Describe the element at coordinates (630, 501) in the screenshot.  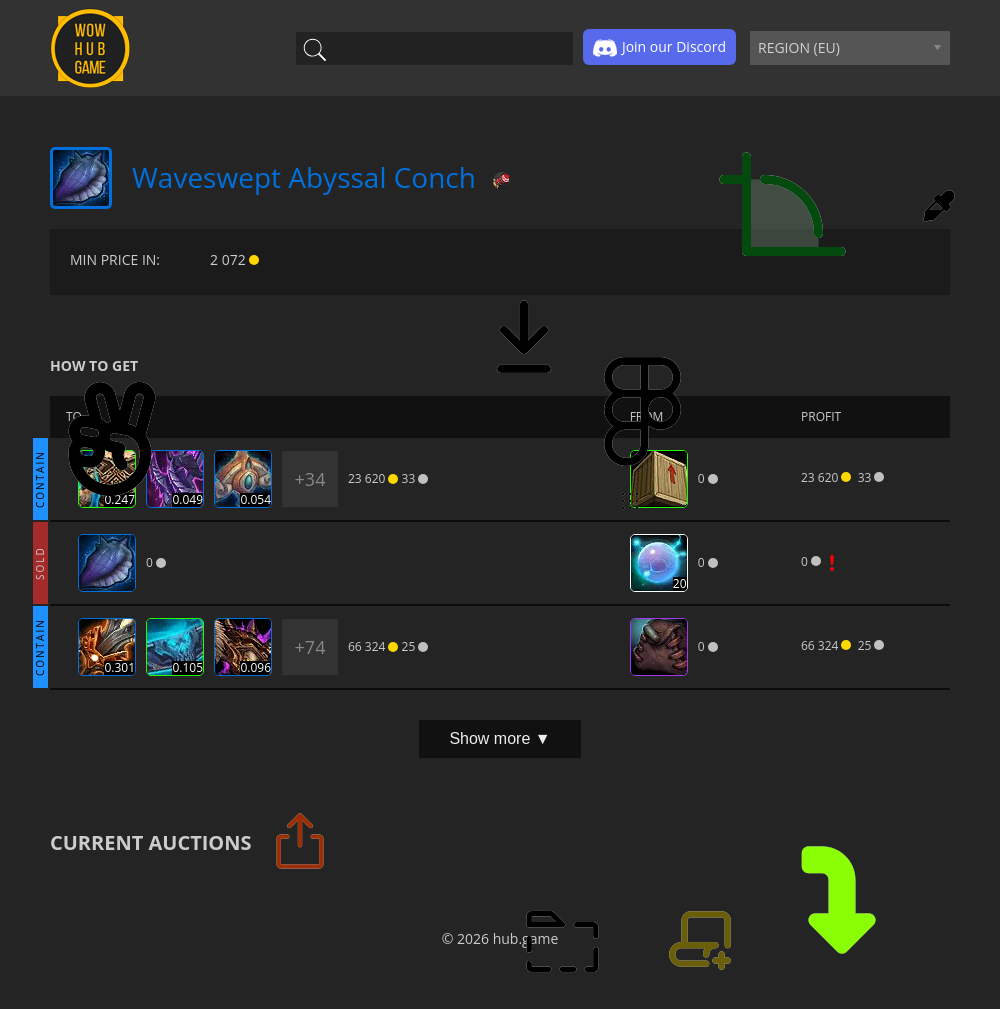
I see `open app drawer or launcher` at that location.